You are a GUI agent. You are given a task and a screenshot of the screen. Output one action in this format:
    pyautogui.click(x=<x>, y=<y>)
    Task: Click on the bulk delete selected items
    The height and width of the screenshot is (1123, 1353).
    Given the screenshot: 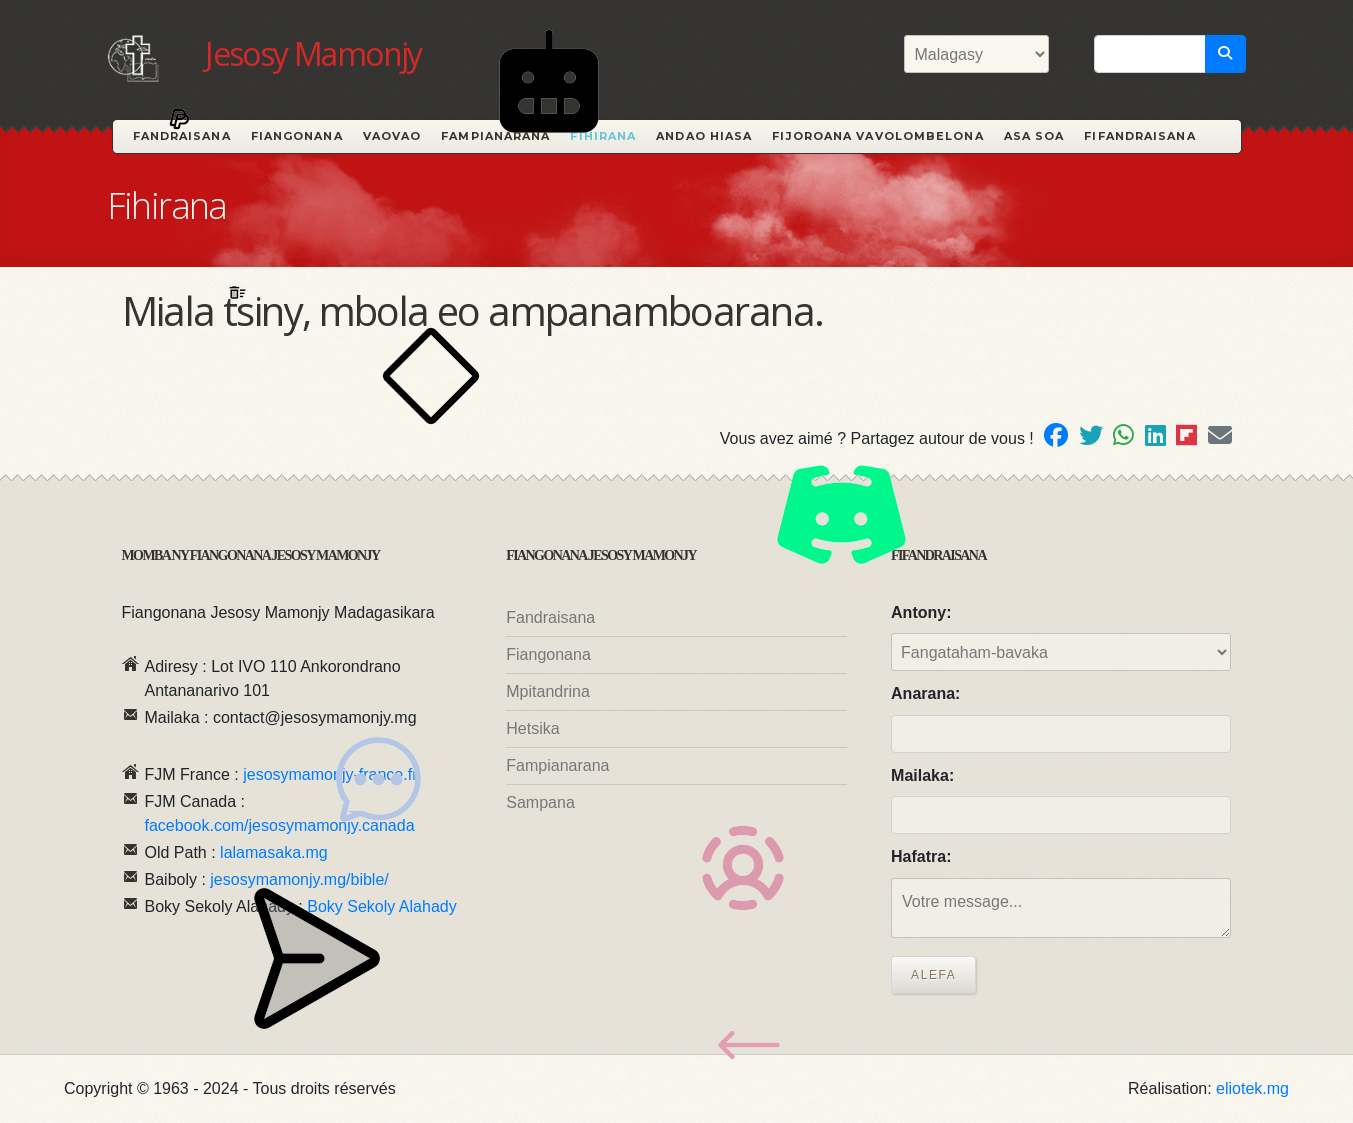 What is the action you would take?
    pyautogui.click(x=237, y=292)
    